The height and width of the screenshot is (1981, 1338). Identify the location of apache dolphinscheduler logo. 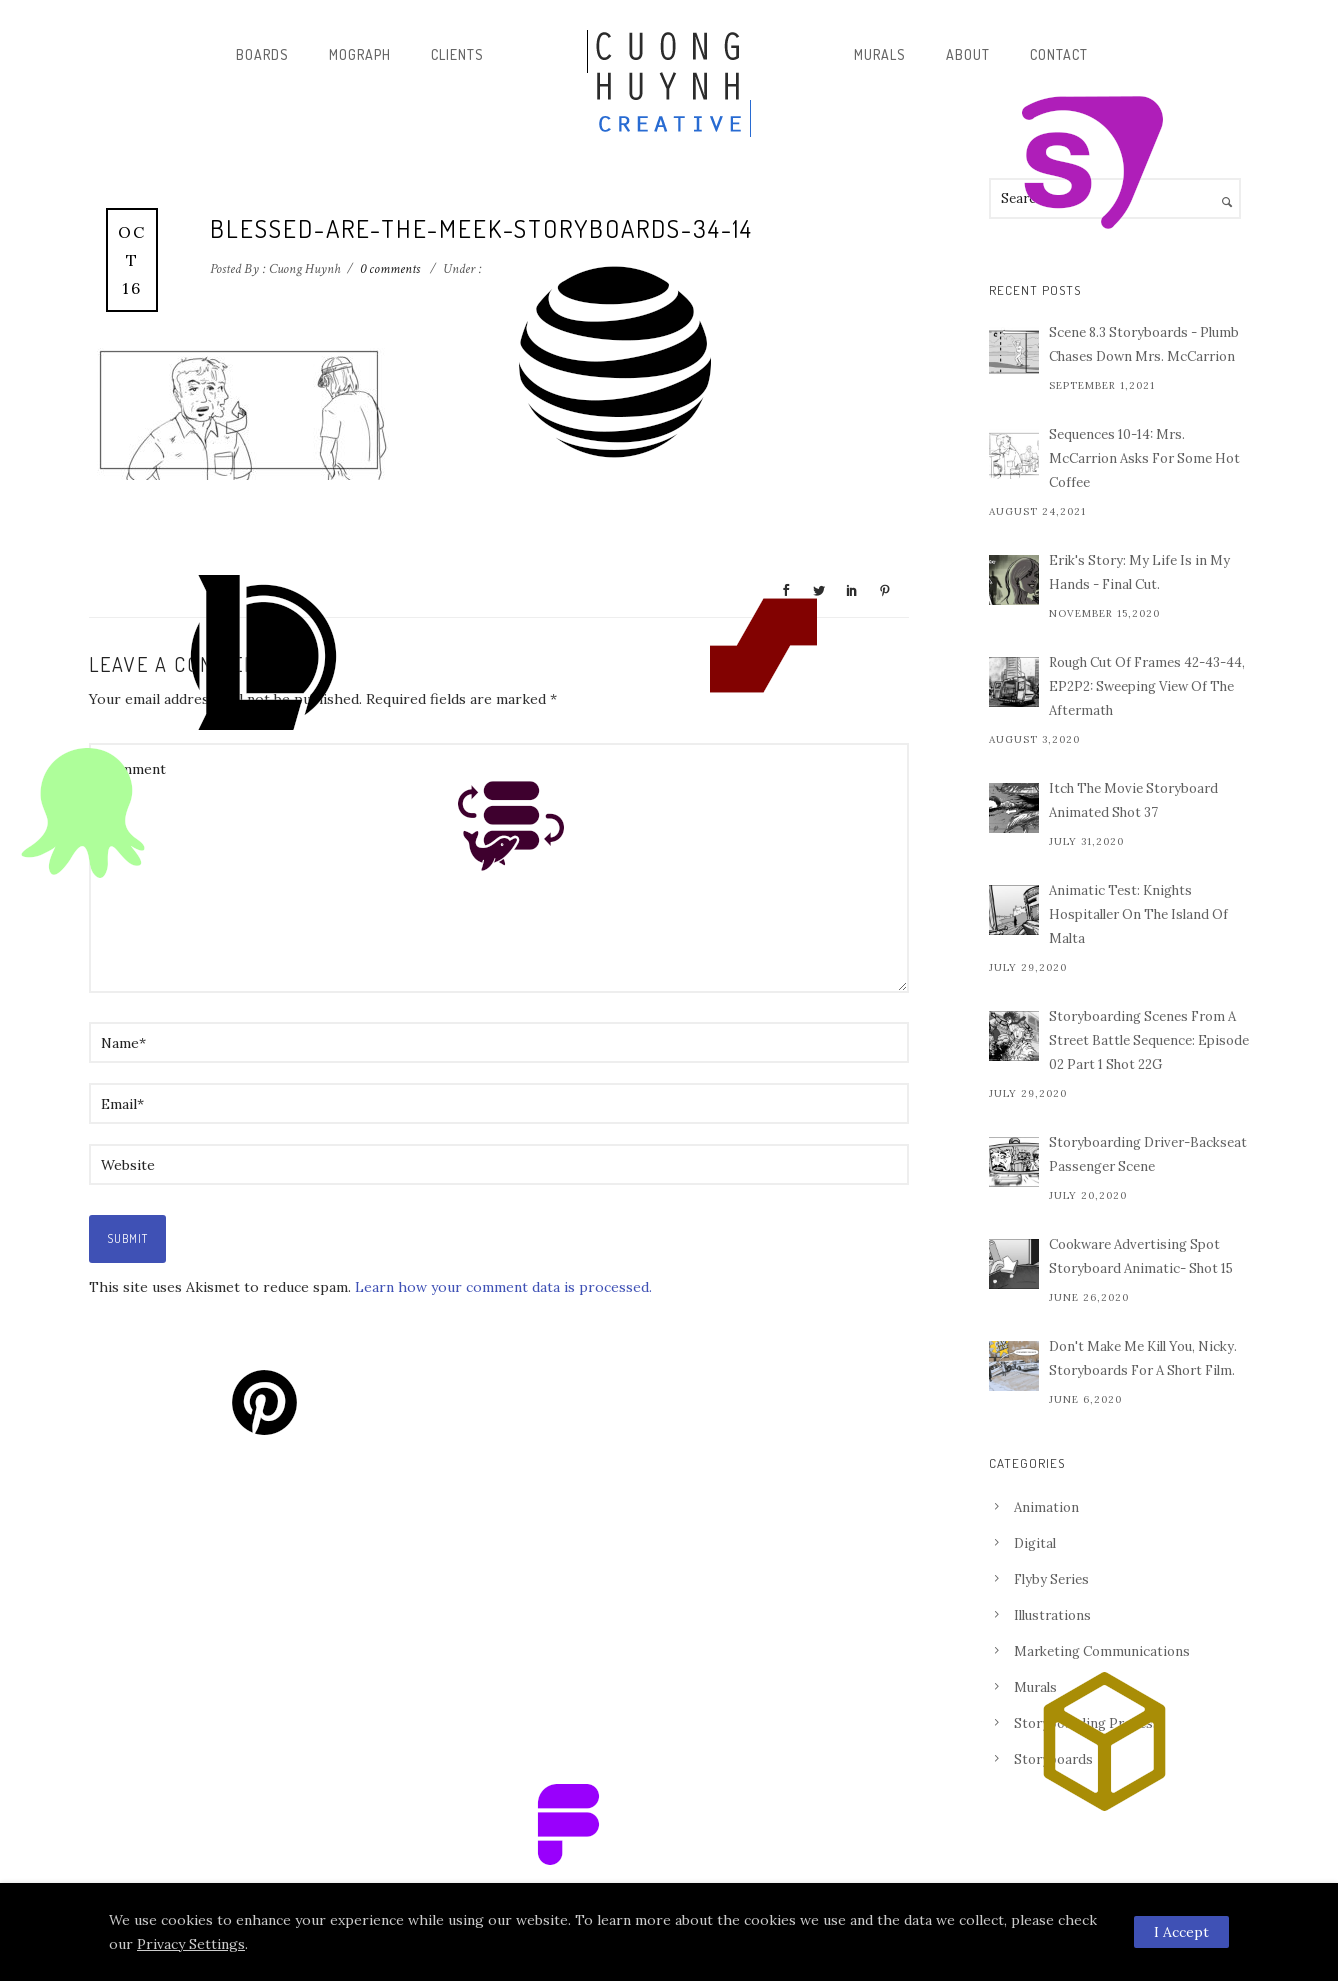
(511, 826).